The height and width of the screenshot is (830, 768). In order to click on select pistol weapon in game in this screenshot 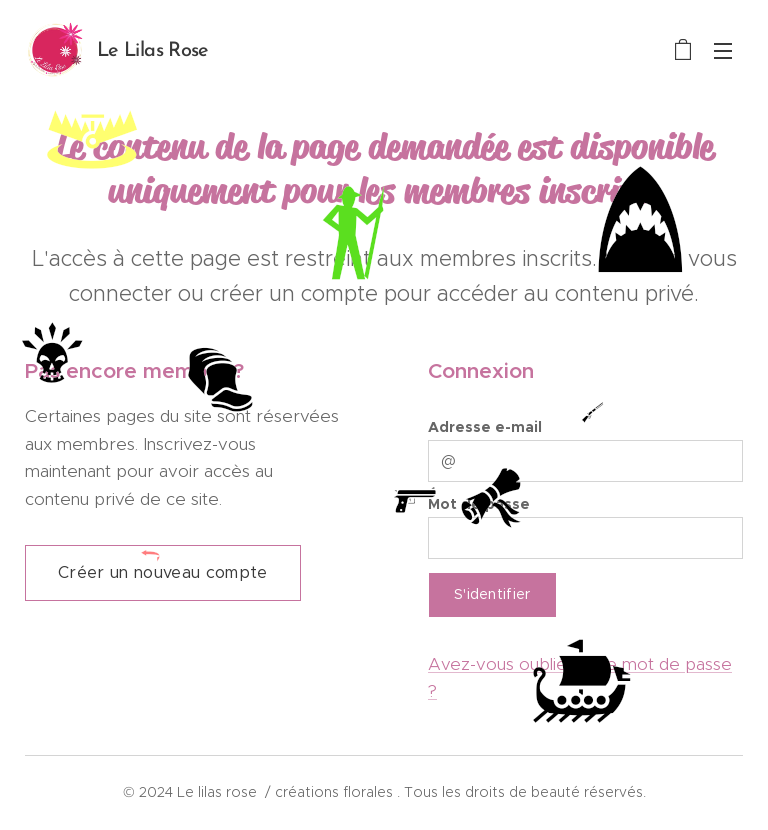, I will do `click(415, 500)`.